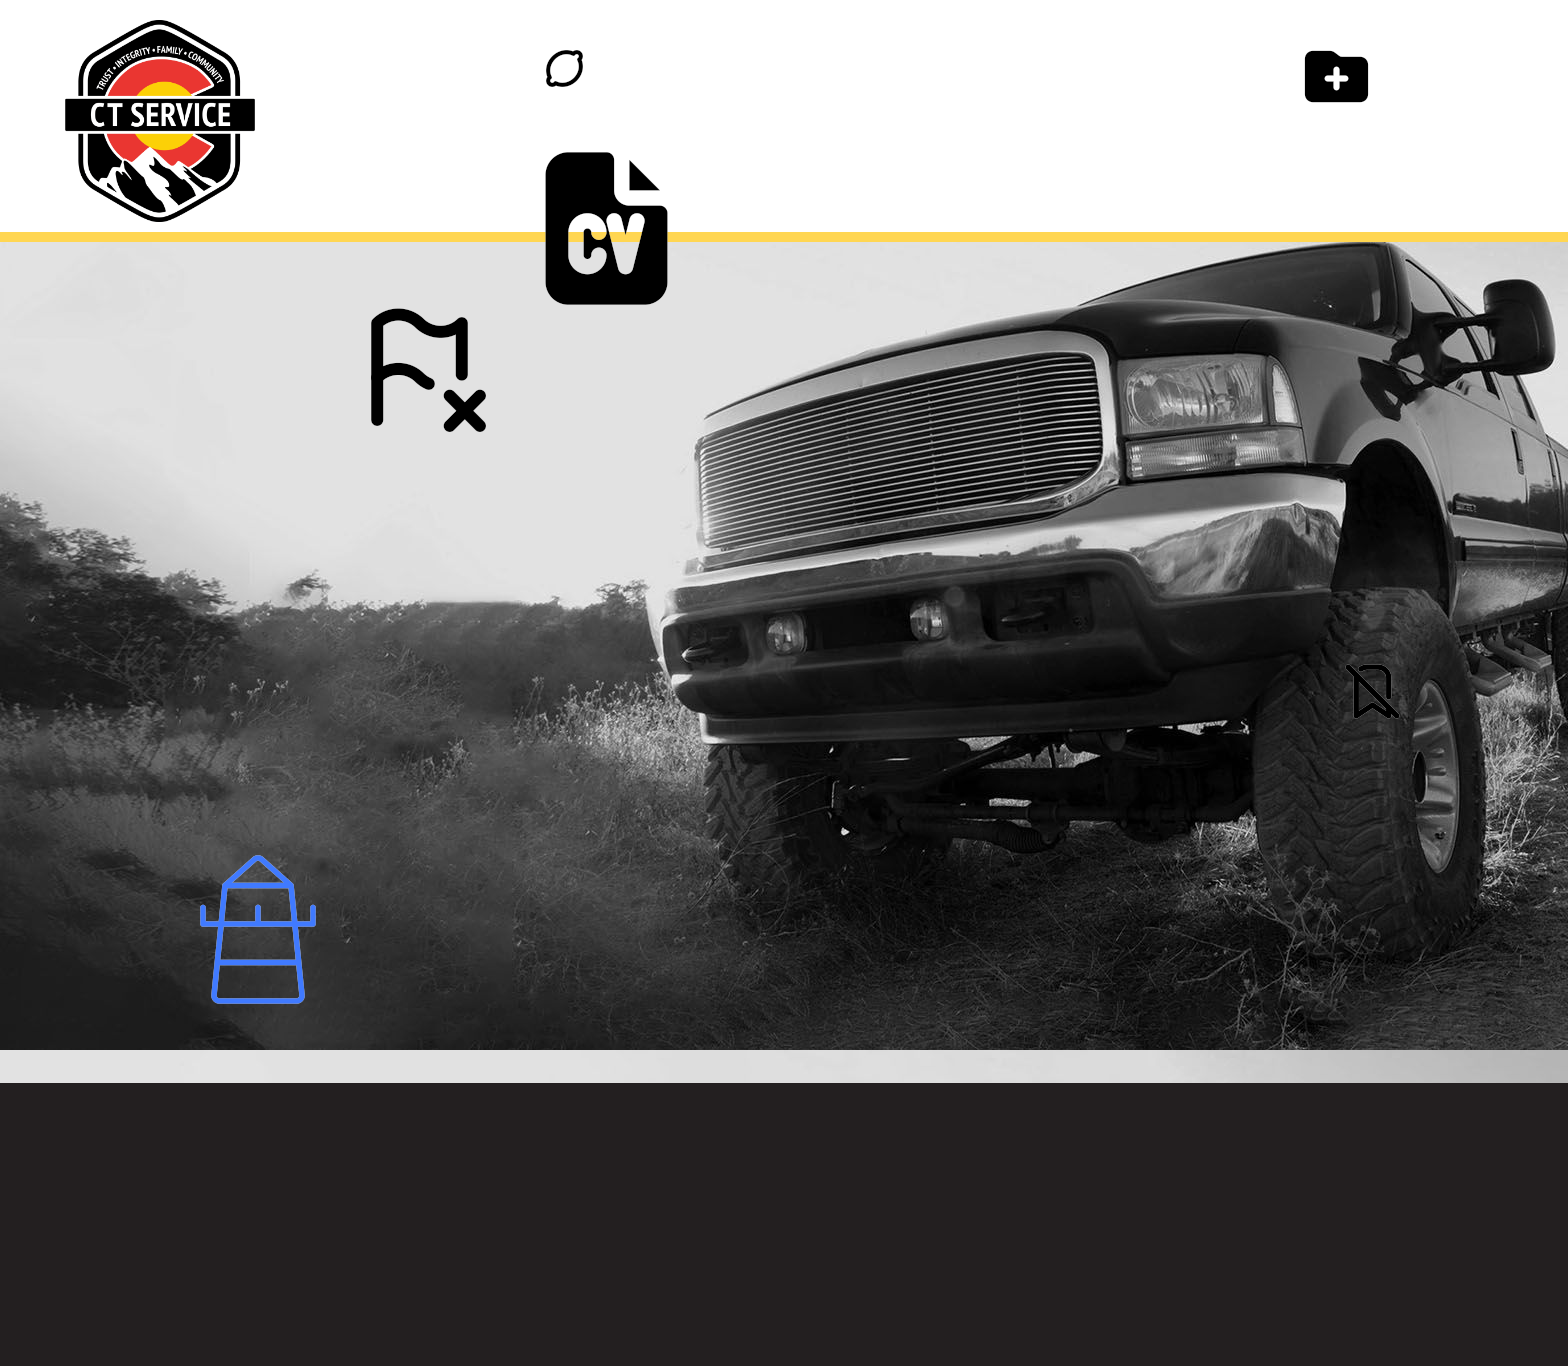 Image resolution: width=1568 pixels, height=1366 pixels. What do you see at coordinates (419, 365) in the screenshot?
I see `remove a flagged item` at bounding box center [419, 365].